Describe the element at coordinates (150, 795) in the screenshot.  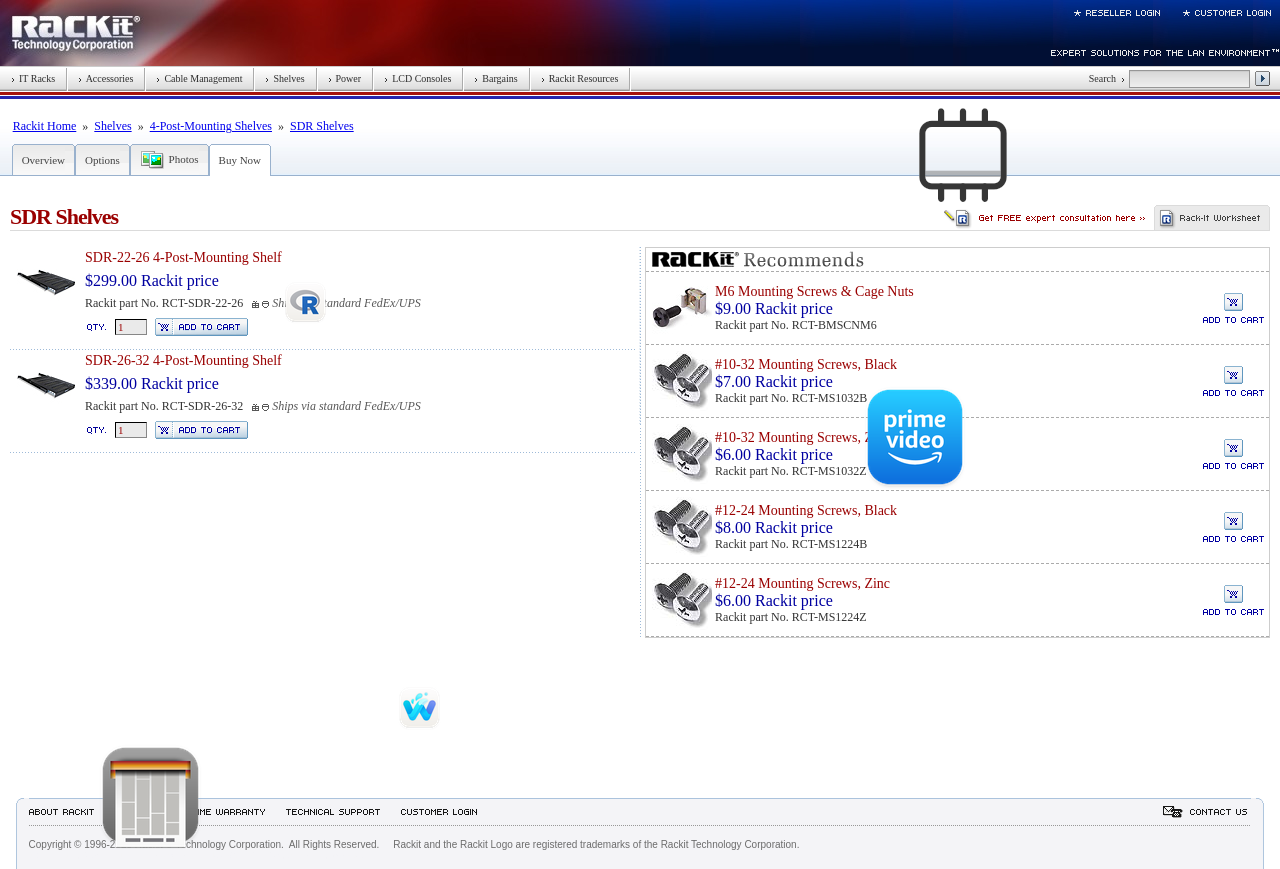
I see `open pulp comic book reader app` at that location.